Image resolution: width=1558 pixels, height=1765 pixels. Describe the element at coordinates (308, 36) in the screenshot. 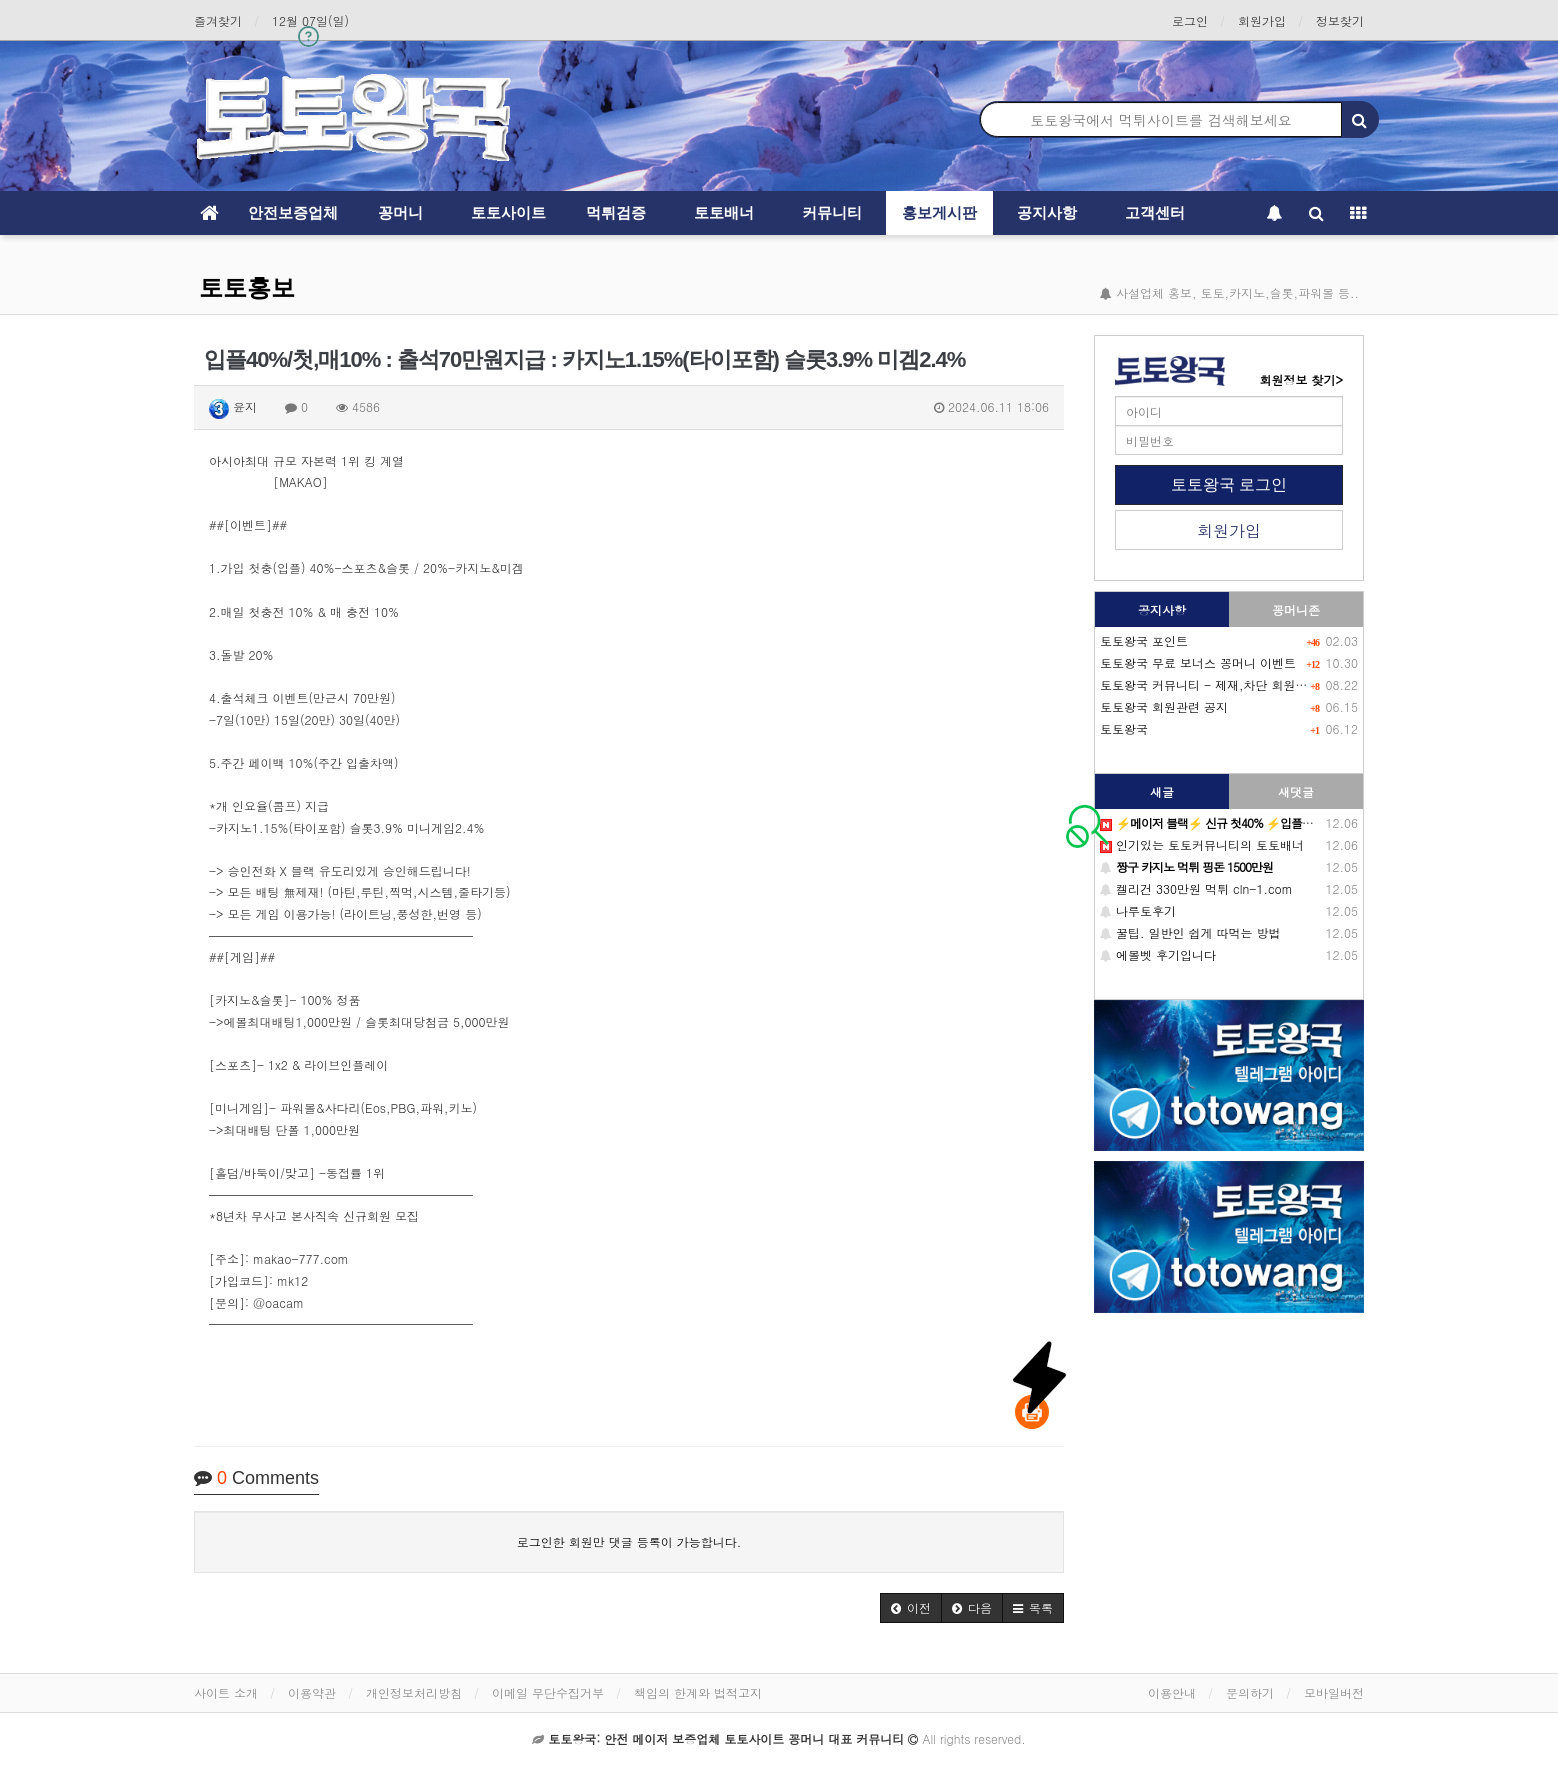

I see `access help or support` at that location.